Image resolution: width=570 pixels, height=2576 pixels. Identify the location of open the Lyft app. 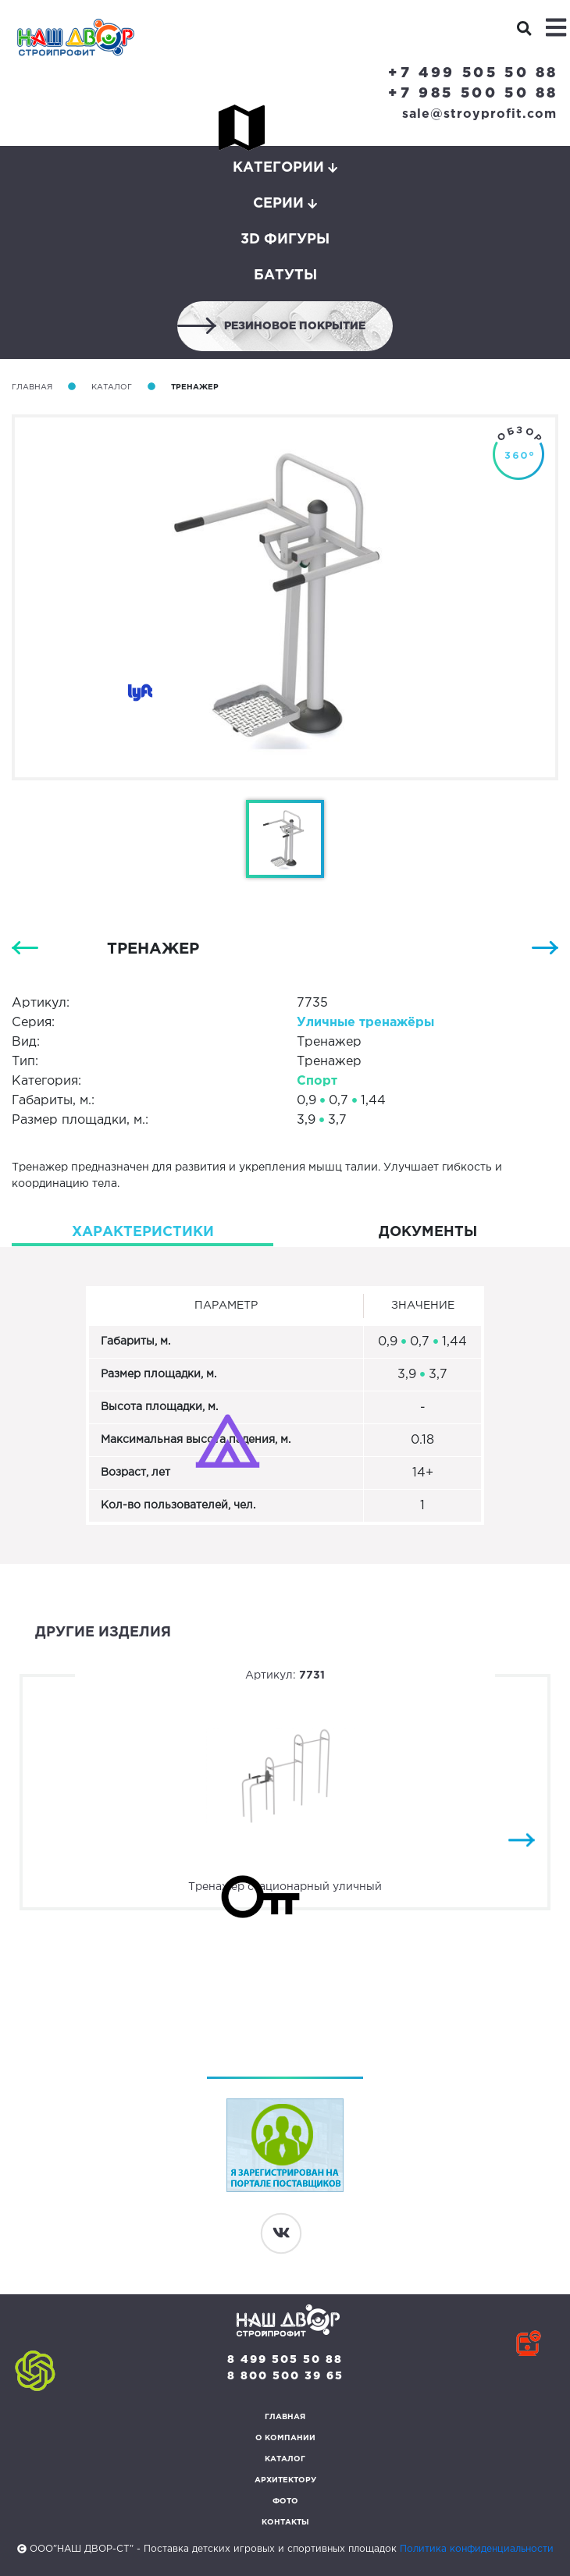
(140, 692).